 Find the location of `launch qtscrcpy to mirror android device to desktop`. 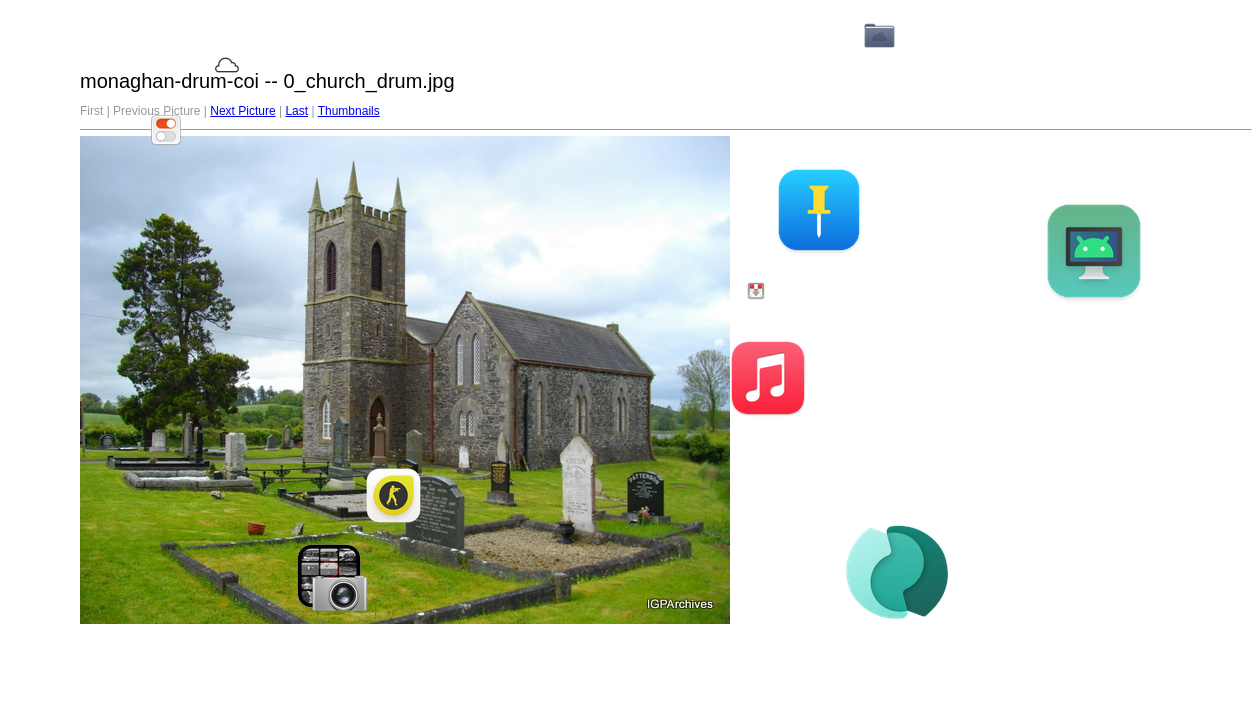

launch qtscrcpy to mirror android device to desktop is located at coordinates (1094, 251).